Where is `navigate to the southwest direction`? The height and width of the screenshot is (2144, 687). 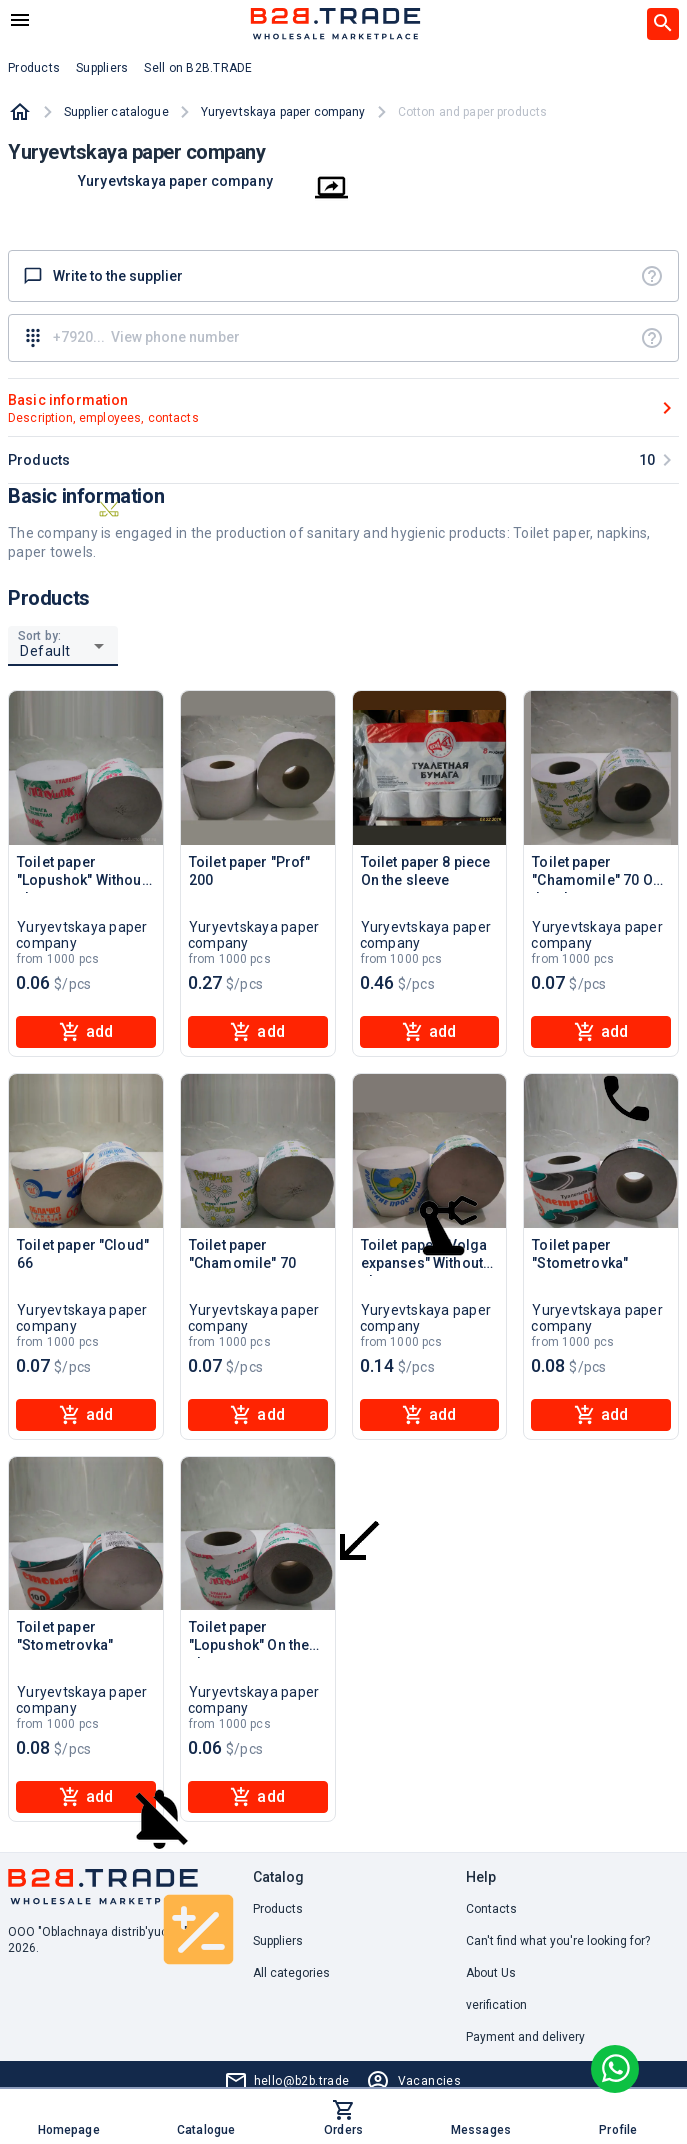 navigate to the southwest direction is located at coordinates (358, 1541).